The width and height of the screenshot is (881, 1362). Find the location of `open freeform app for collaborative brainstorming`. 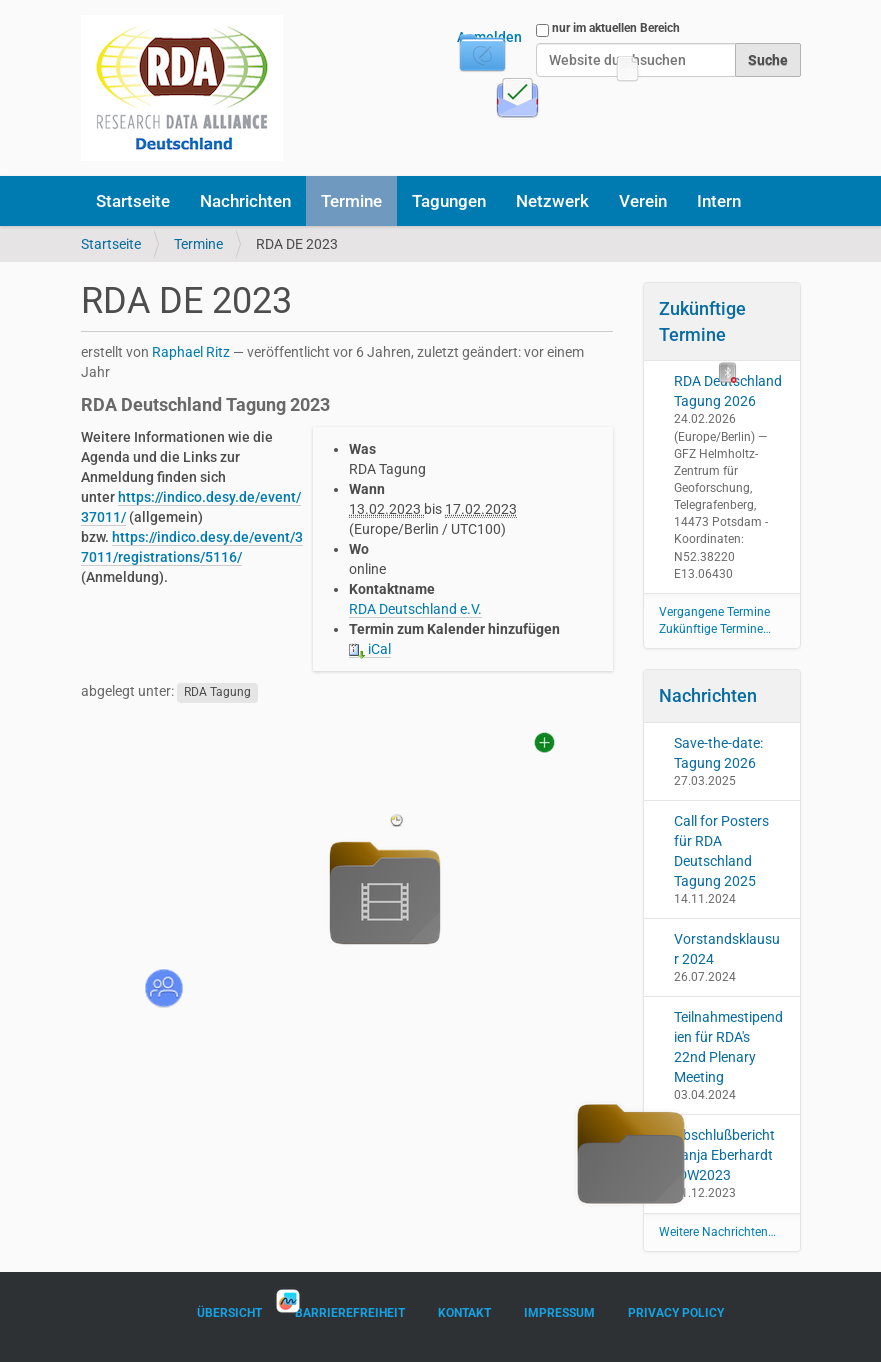

open freeform app for collaborative brainstorming is located at coordinates (288, 1301).